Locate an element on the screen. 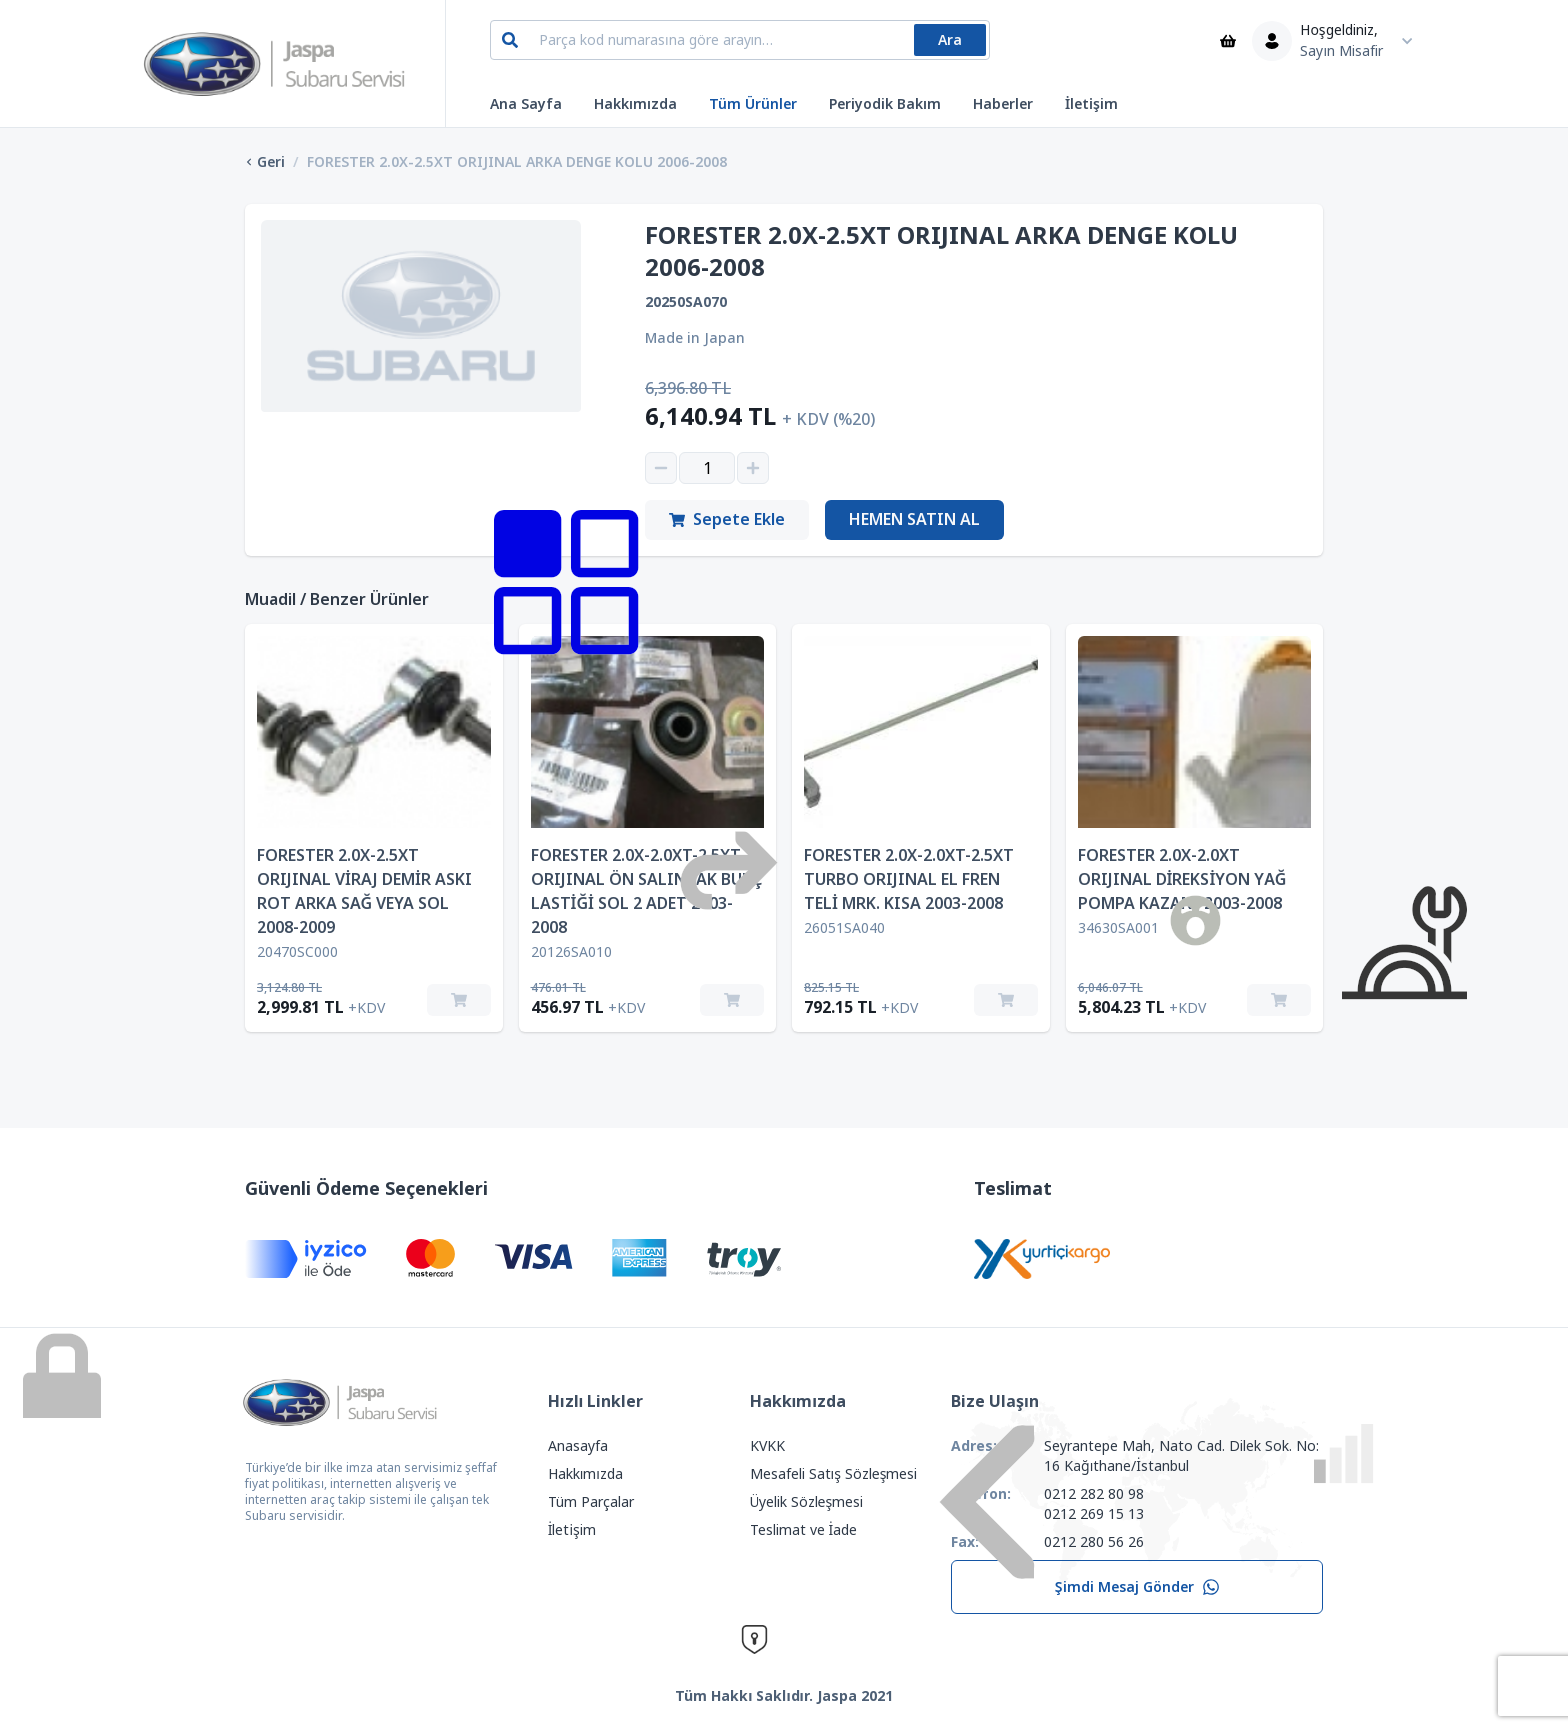 This screenshot has width=1568, height=1730. access device security settings is located at coordinates (754, 1639).